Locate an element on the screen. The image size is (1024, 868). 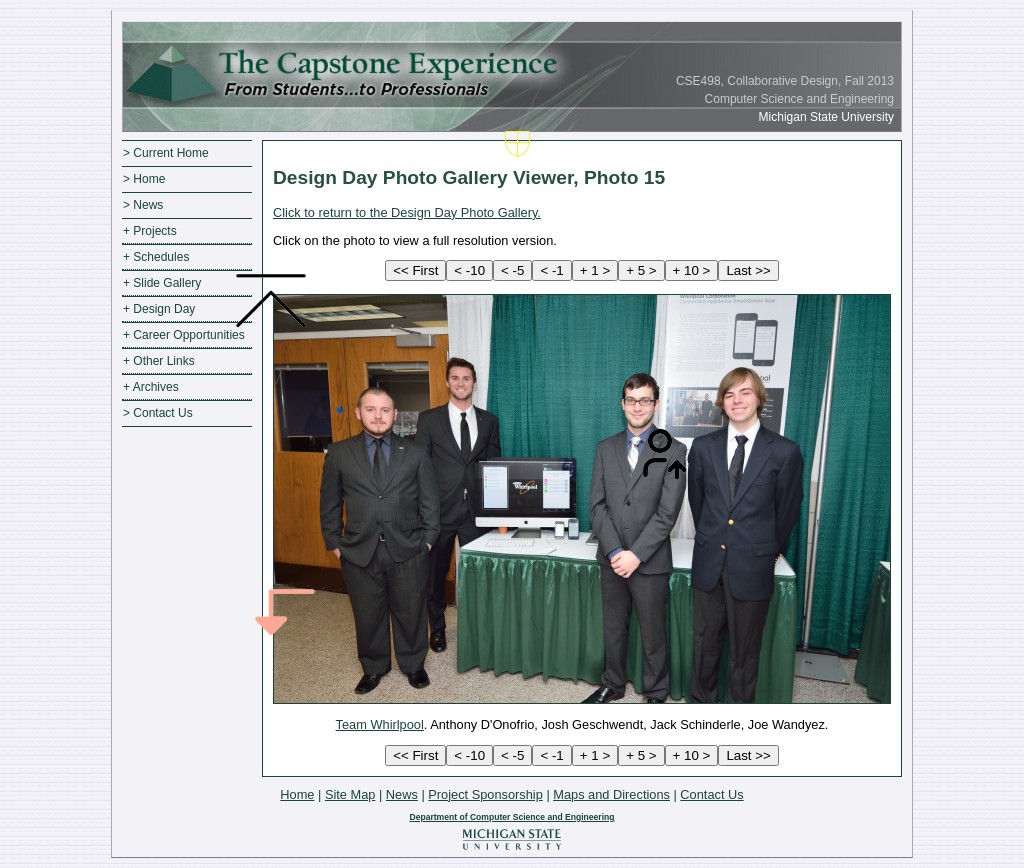
go back and down in navigation is located at coordinates (282, 607).